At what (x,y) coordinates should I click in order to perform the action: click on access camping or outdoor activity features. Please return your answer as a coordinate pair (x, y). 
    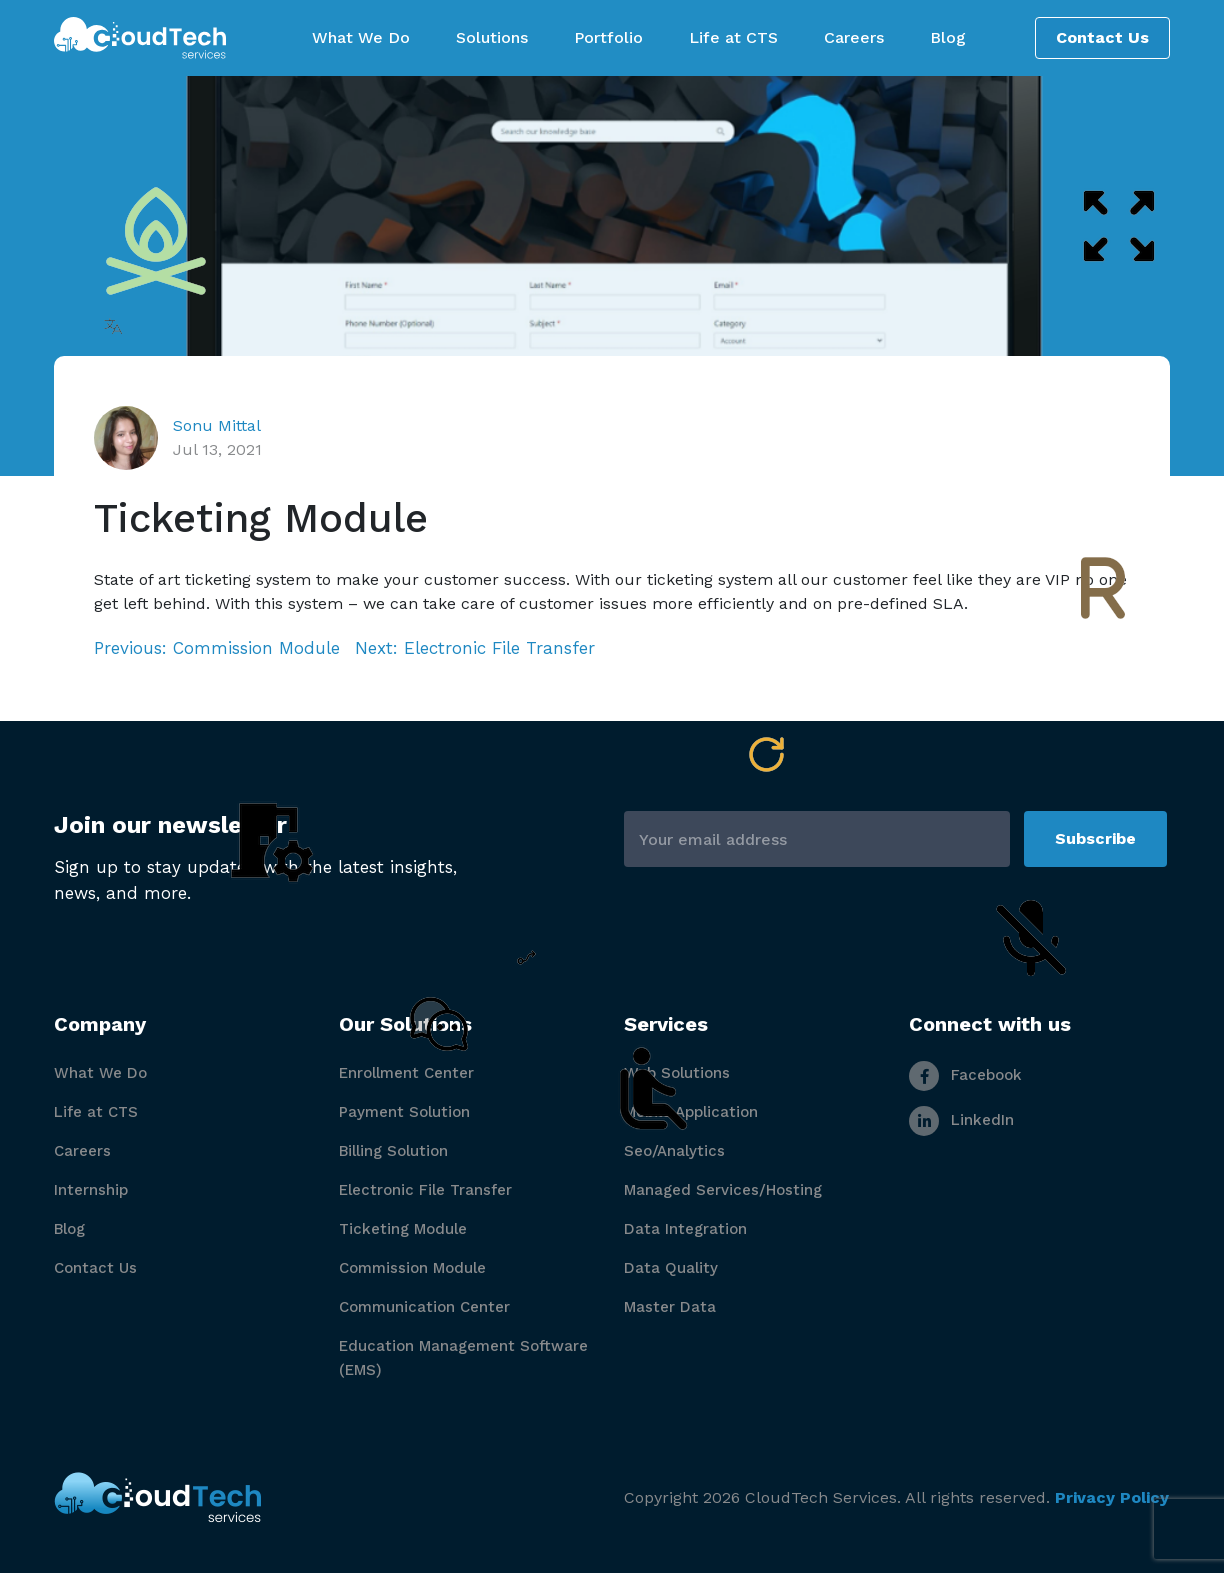
    Looking at the image, I should click on (156, 241).